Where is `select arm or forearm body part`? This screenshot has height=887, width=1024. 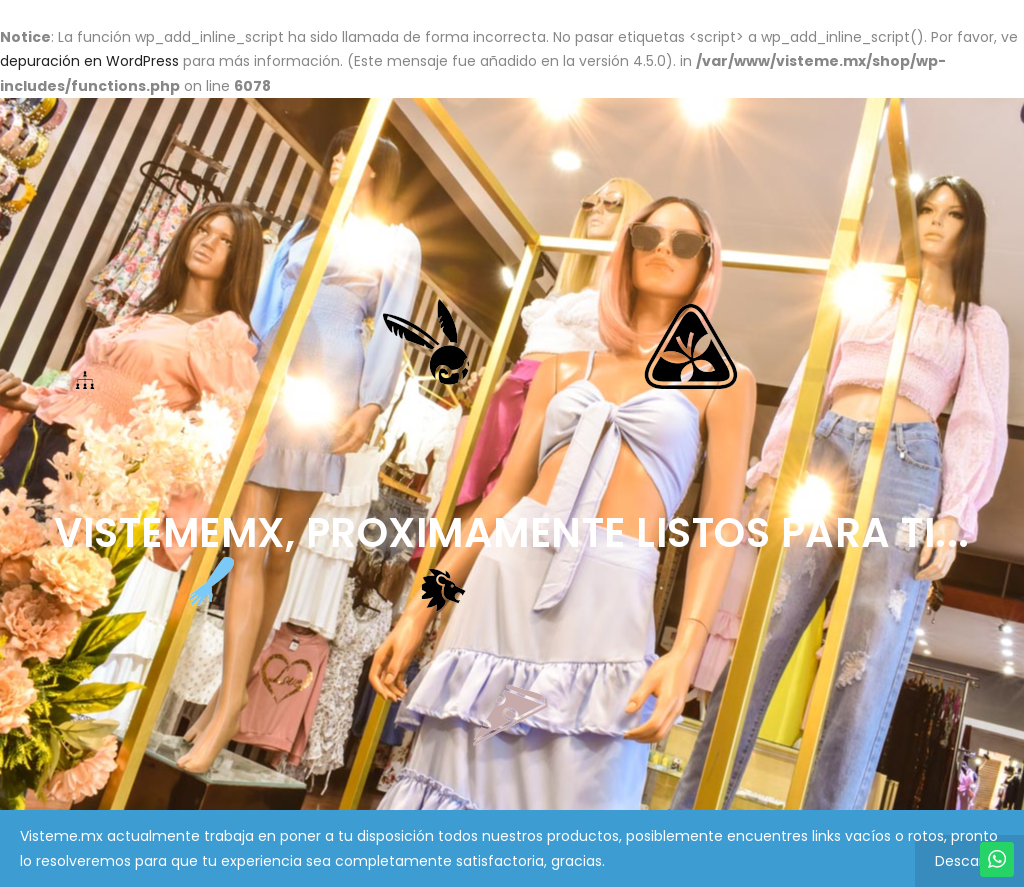
select arm or forearm body part is located at coordinates (211, 581).